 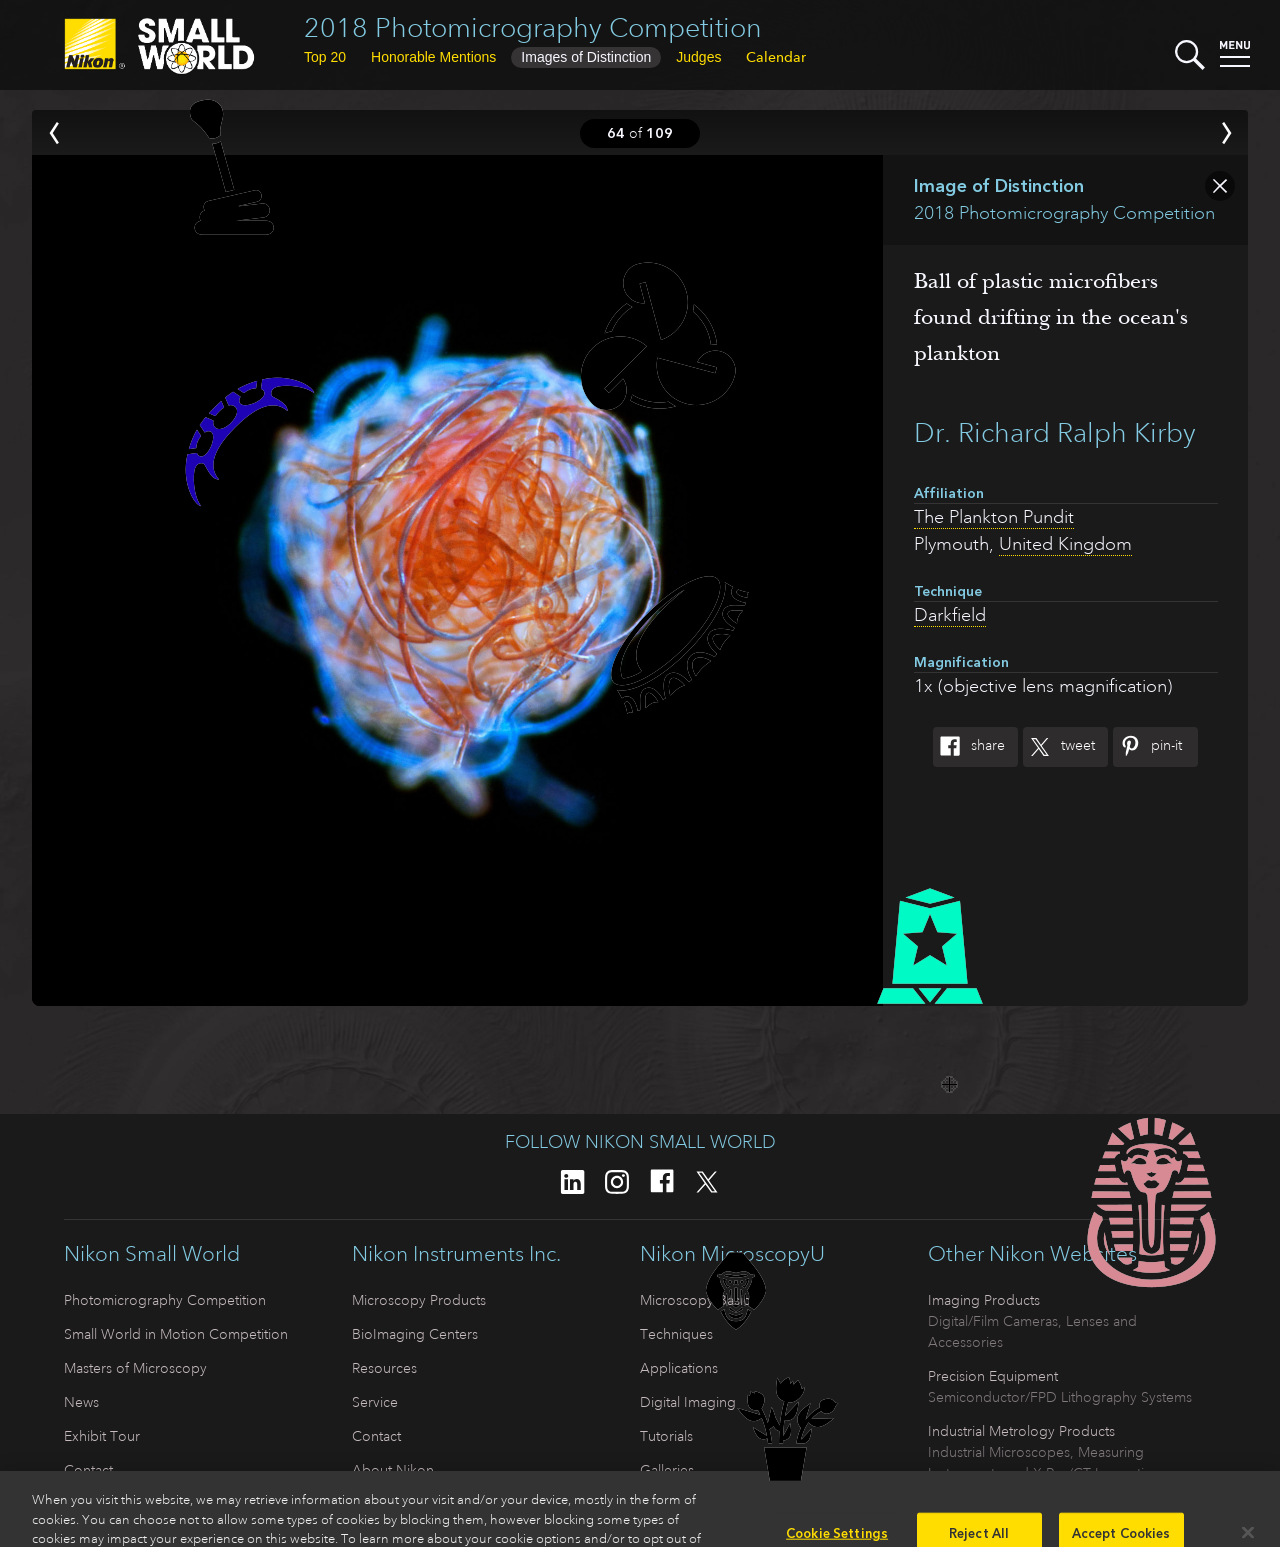 I want to click on access vehicle transmission settings, so click(x=230, y=166).